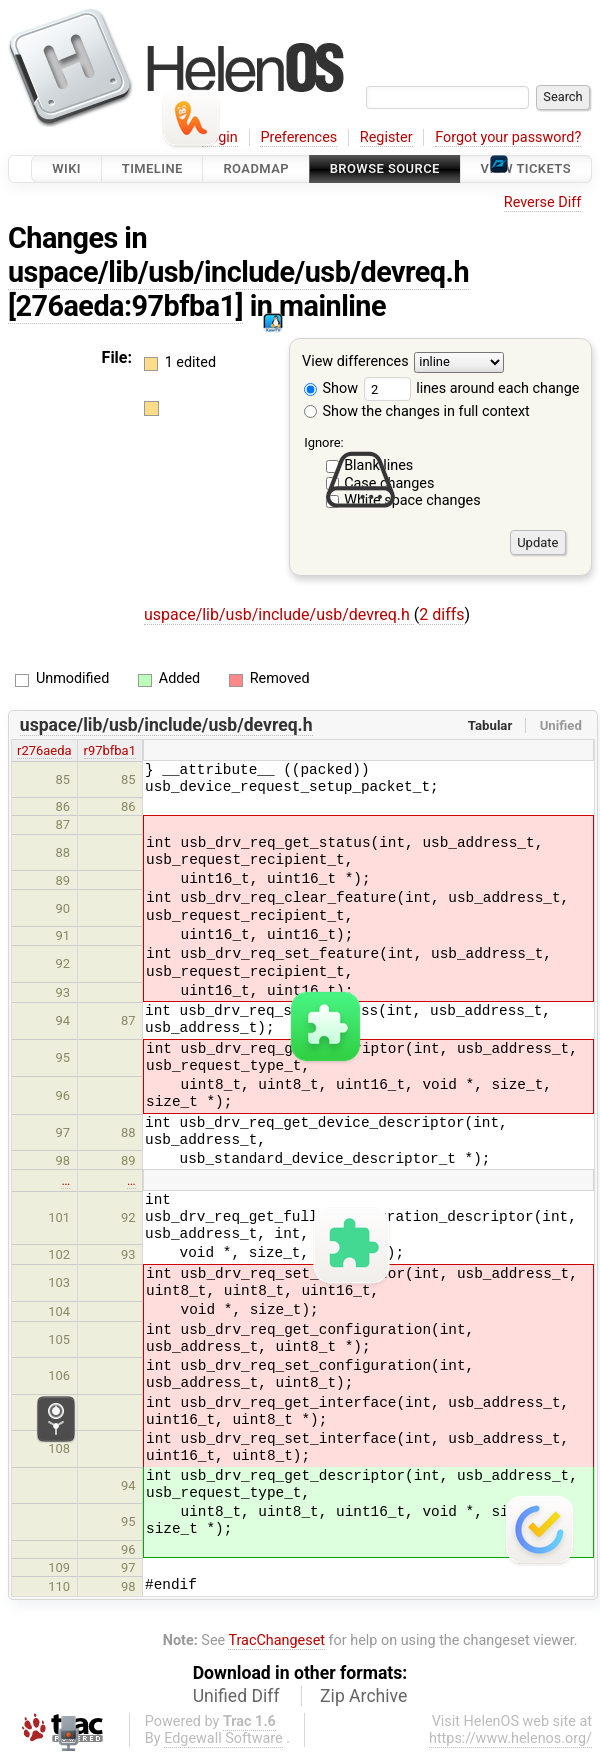  I want to click on open voice recorder app, so click(68, 1733).